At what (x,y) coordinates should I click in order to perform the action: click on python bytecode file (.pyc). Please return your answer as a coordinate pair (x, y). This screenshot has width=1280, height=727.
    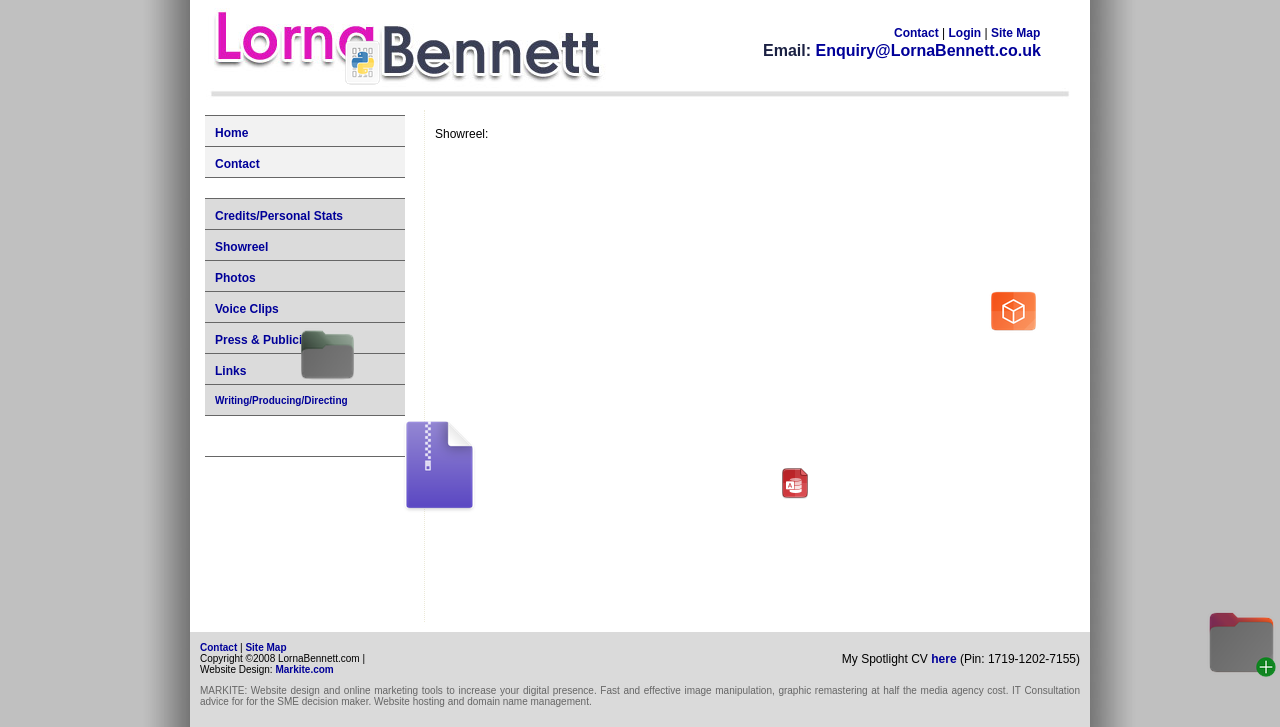
    Looking at the image, I should click on (362, 62).